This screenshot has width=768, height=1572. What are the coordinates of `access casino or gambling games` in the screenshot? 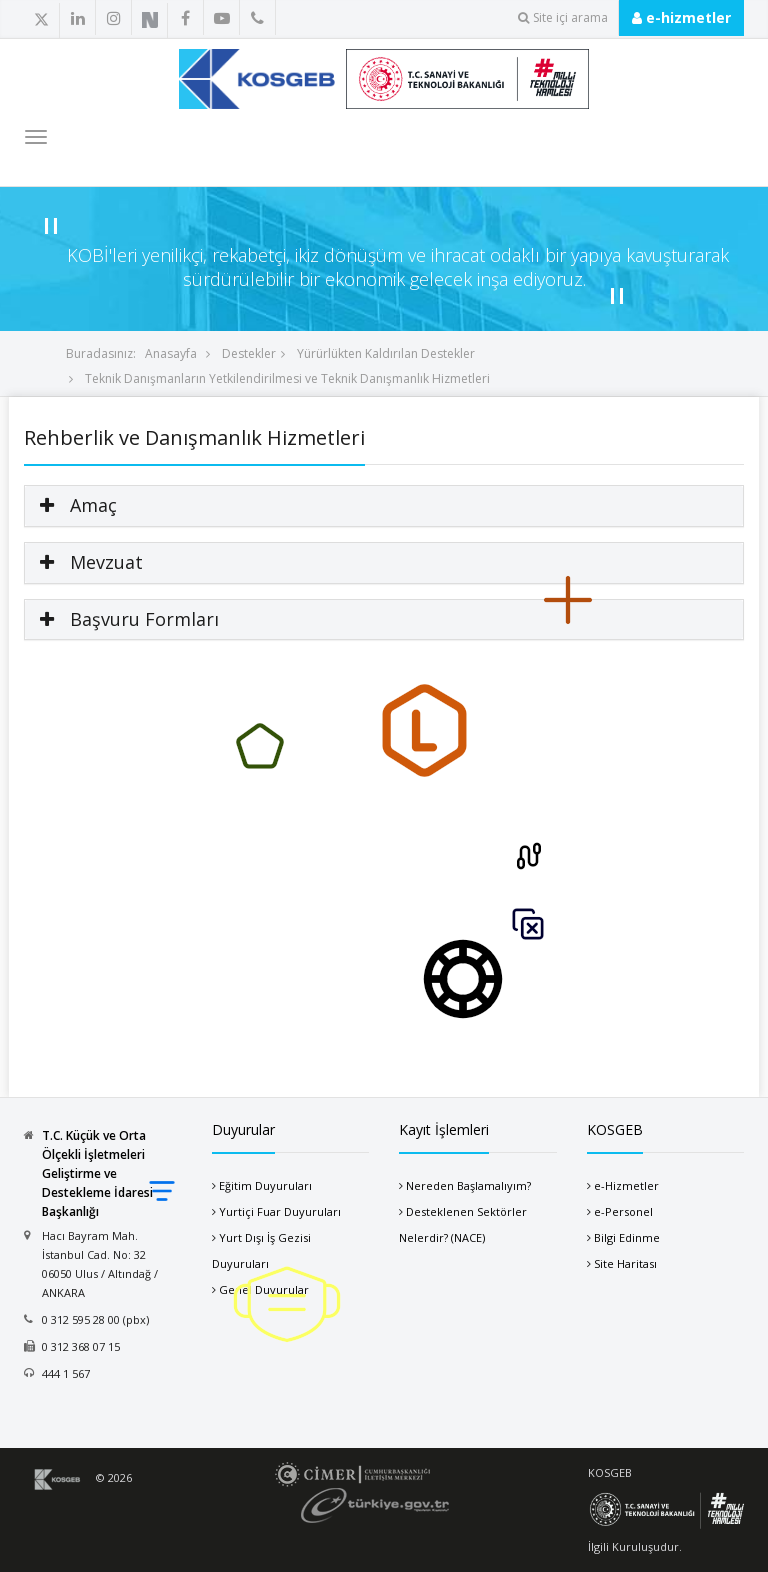 It's located at (463, 979).